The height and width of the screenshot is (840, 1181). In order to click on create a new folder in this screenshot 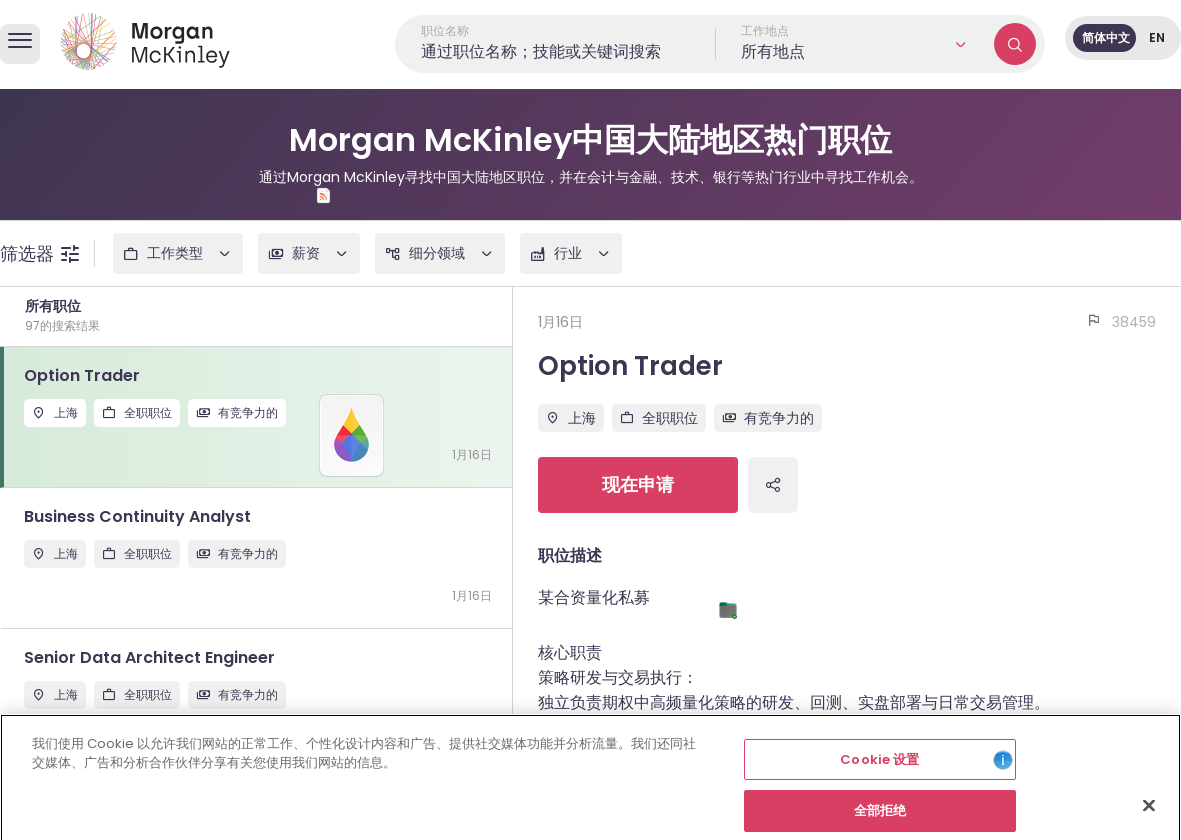, I will do `click(728, 610)`.